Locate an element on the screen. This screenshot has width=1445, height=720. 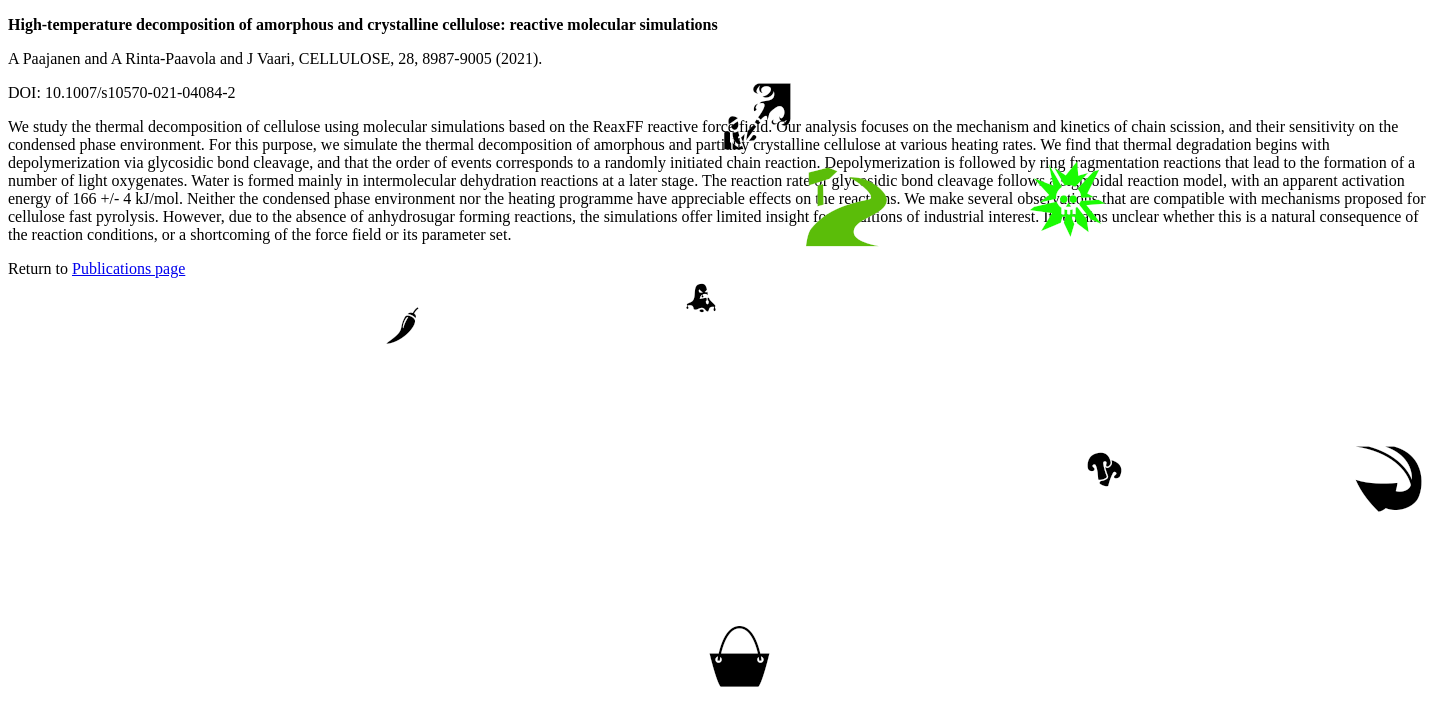
view hiking or walking trail routes is located at coordinates (846, 206).